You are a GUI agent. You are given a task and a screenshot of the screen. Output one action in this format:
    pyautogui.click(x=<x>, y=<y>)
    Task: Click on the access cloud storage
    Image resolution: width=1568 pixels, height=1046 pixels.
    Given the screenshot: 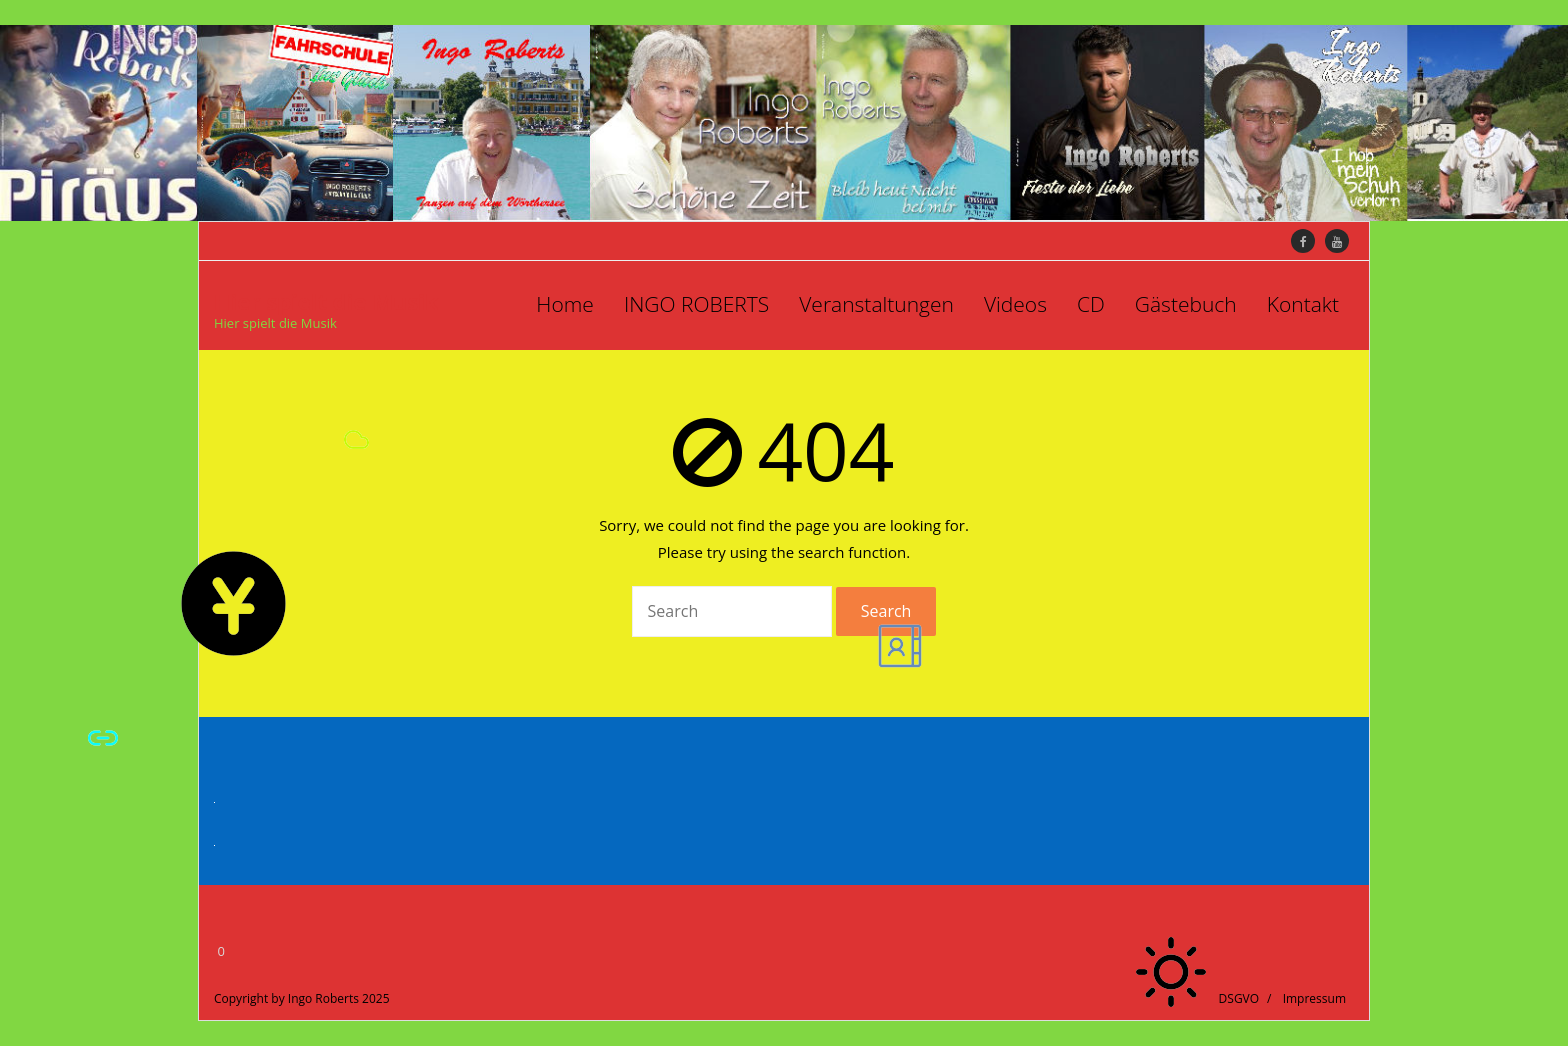 What is the action you would take?
    pyautogui.click(x=356, y=439)
    